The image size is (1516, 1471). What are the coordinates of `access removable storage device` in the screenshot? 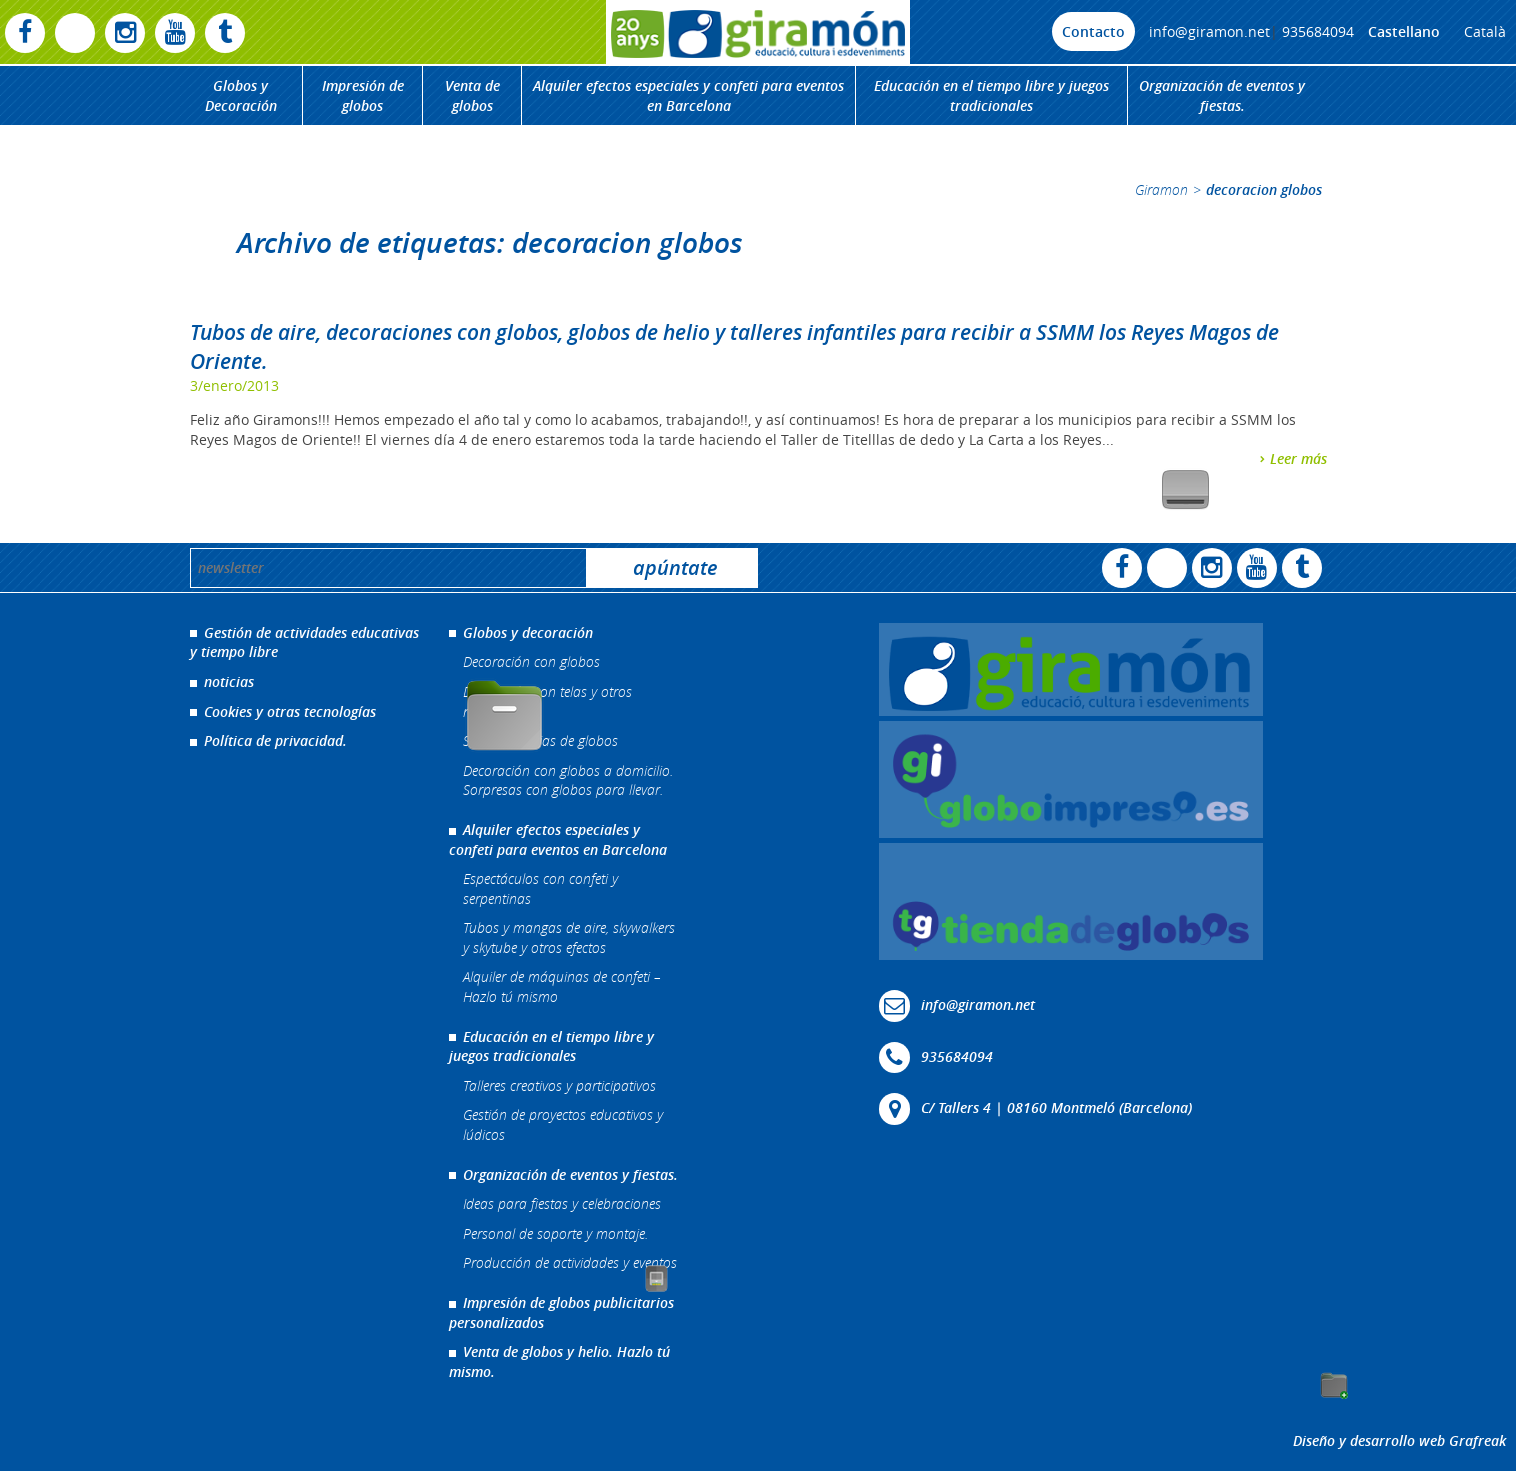 It's located at (1185, 489).